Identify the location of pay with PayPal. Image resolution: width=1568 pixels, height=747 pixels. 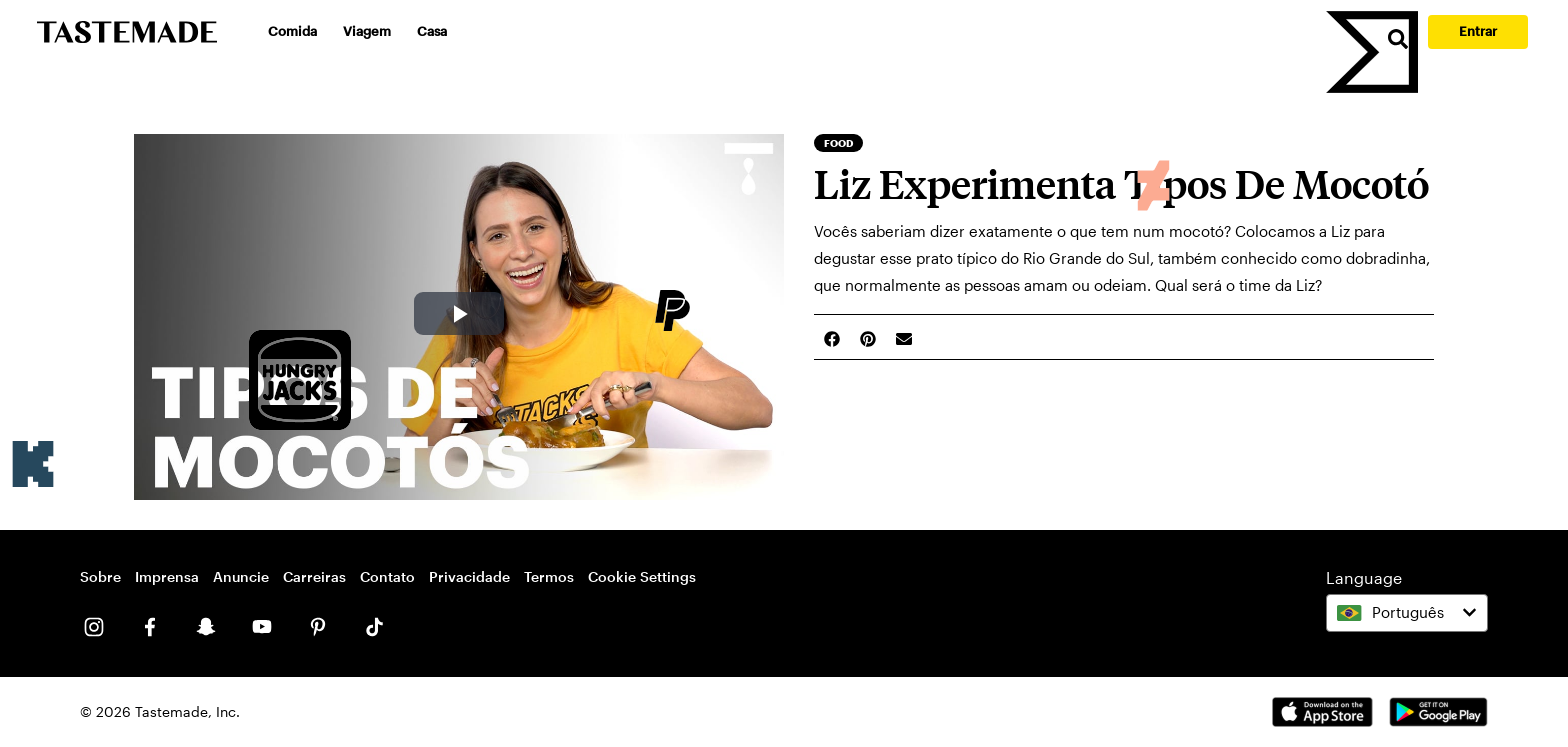
(672, 310).